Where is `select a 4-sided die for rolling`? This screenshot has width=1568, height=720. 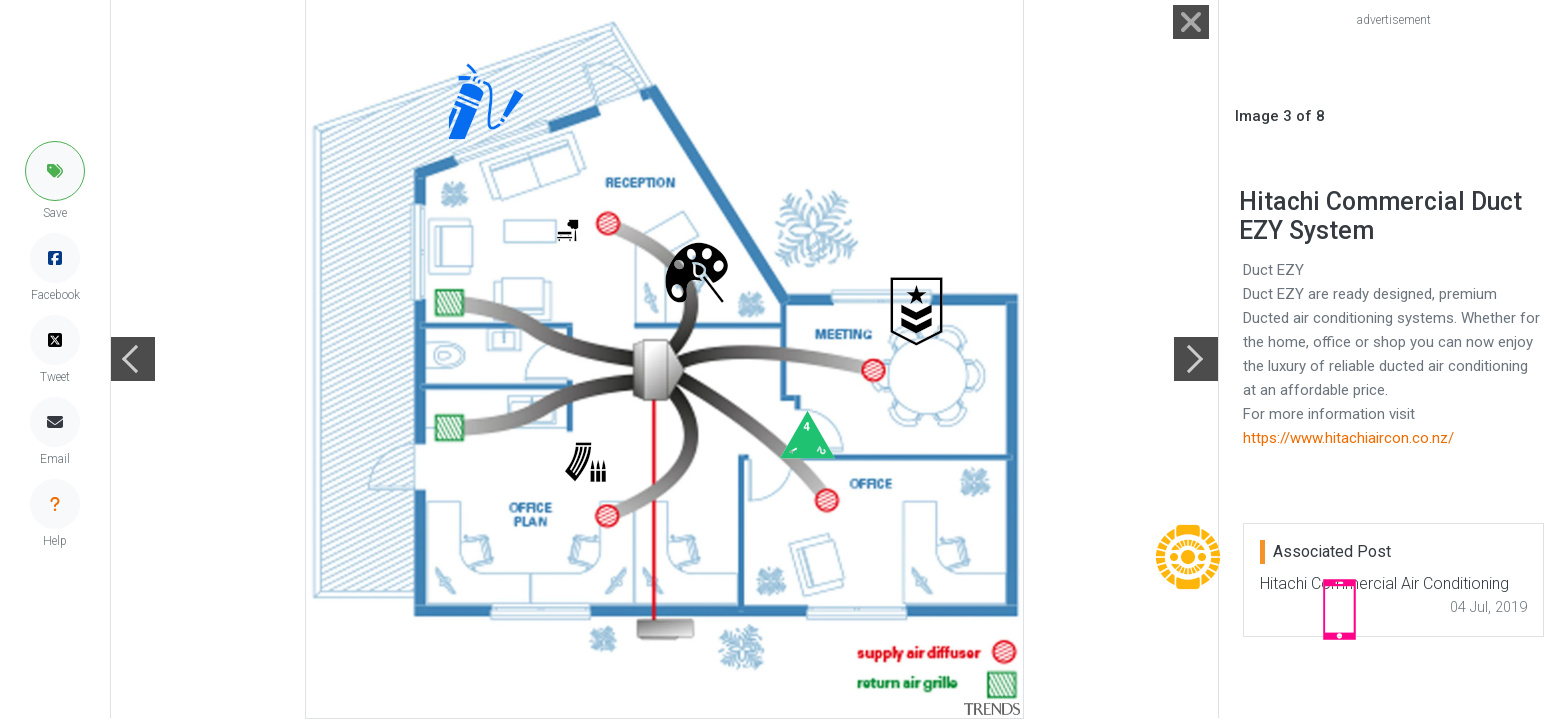 select a 4-sided die for rolling is located at coordinates (807, 434).